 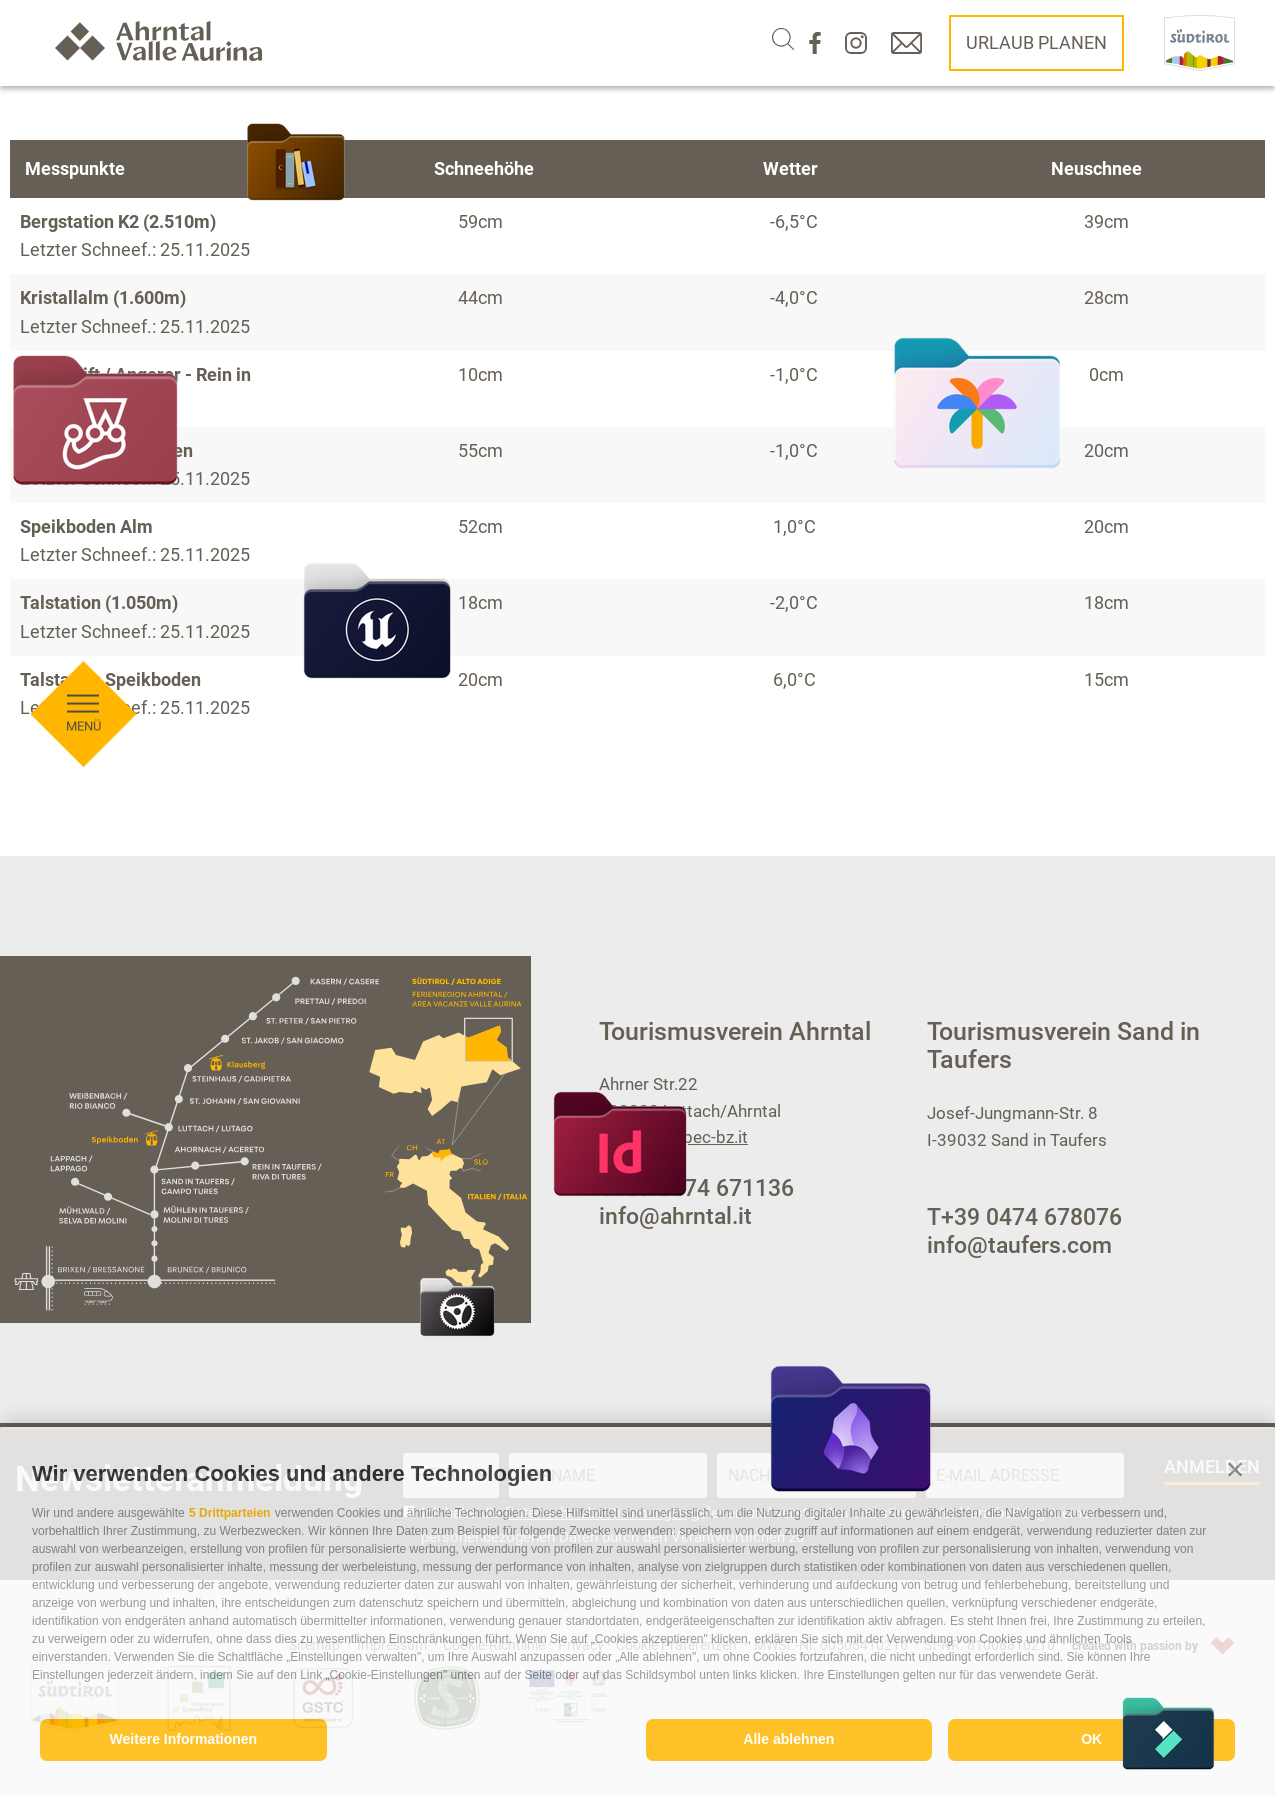 I want to click on folder containing Unreal Engine project files, so click(x=376, y=624).